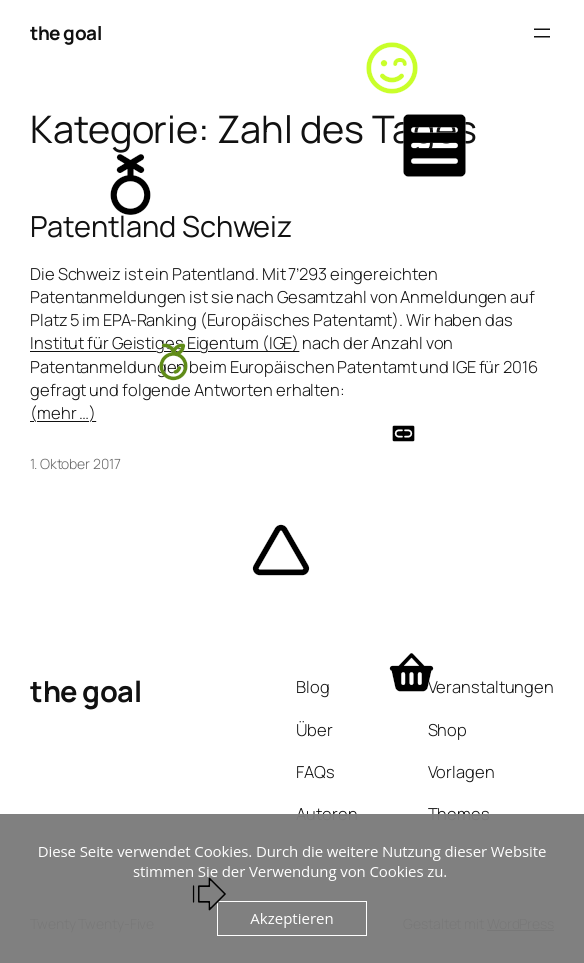  Describe the element at coordinates (281, 551) in the screenshot. I see `indicates a warning or caution state` at that location.